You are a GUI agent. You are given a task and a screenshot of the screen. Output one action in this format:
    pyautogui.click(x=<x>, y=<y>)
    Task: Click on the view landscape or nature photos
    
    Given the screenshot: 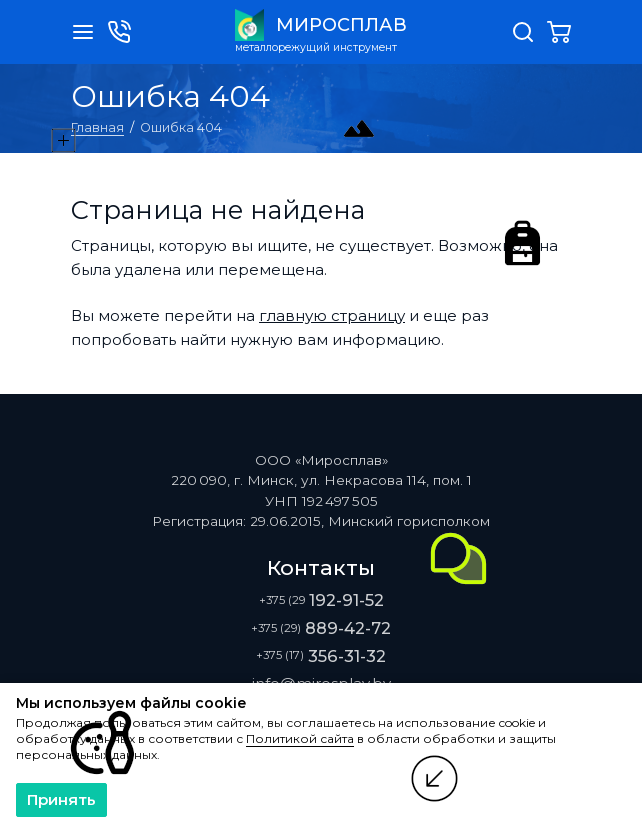 What is the action you would take?
    pyautogui.click(x=359, y=128)
    